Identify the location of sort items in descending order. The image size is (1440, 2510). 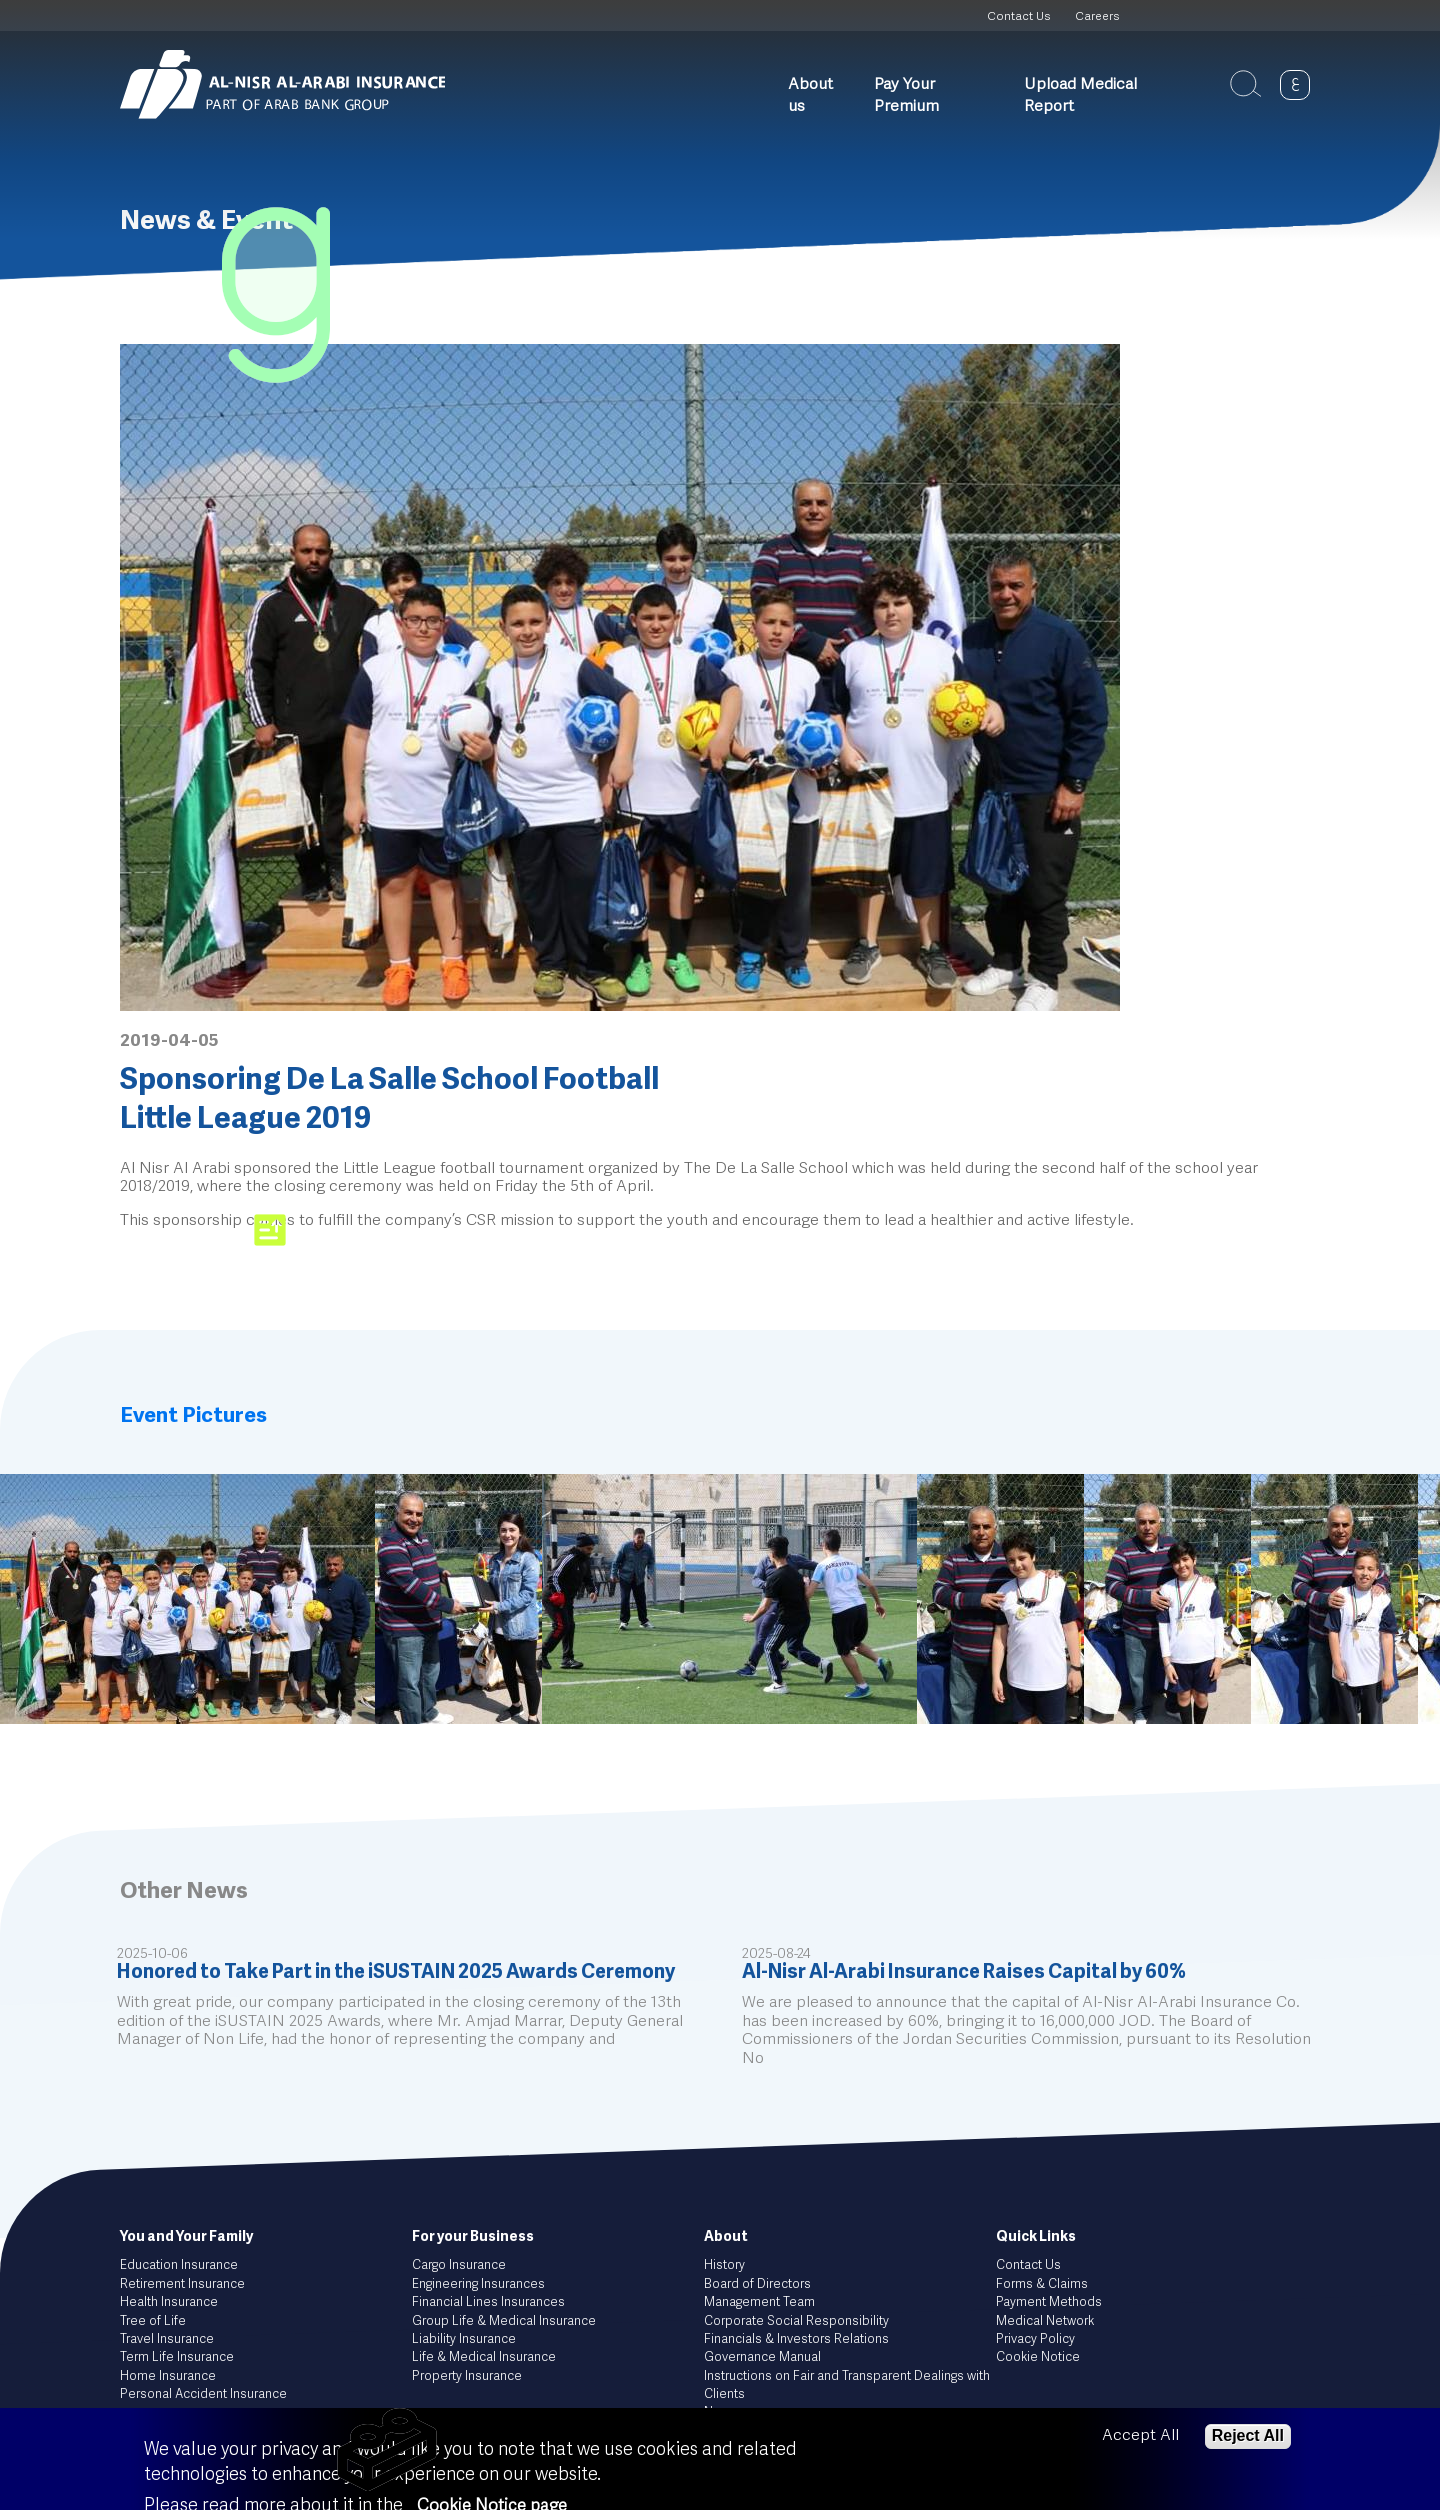
(270, 1230).